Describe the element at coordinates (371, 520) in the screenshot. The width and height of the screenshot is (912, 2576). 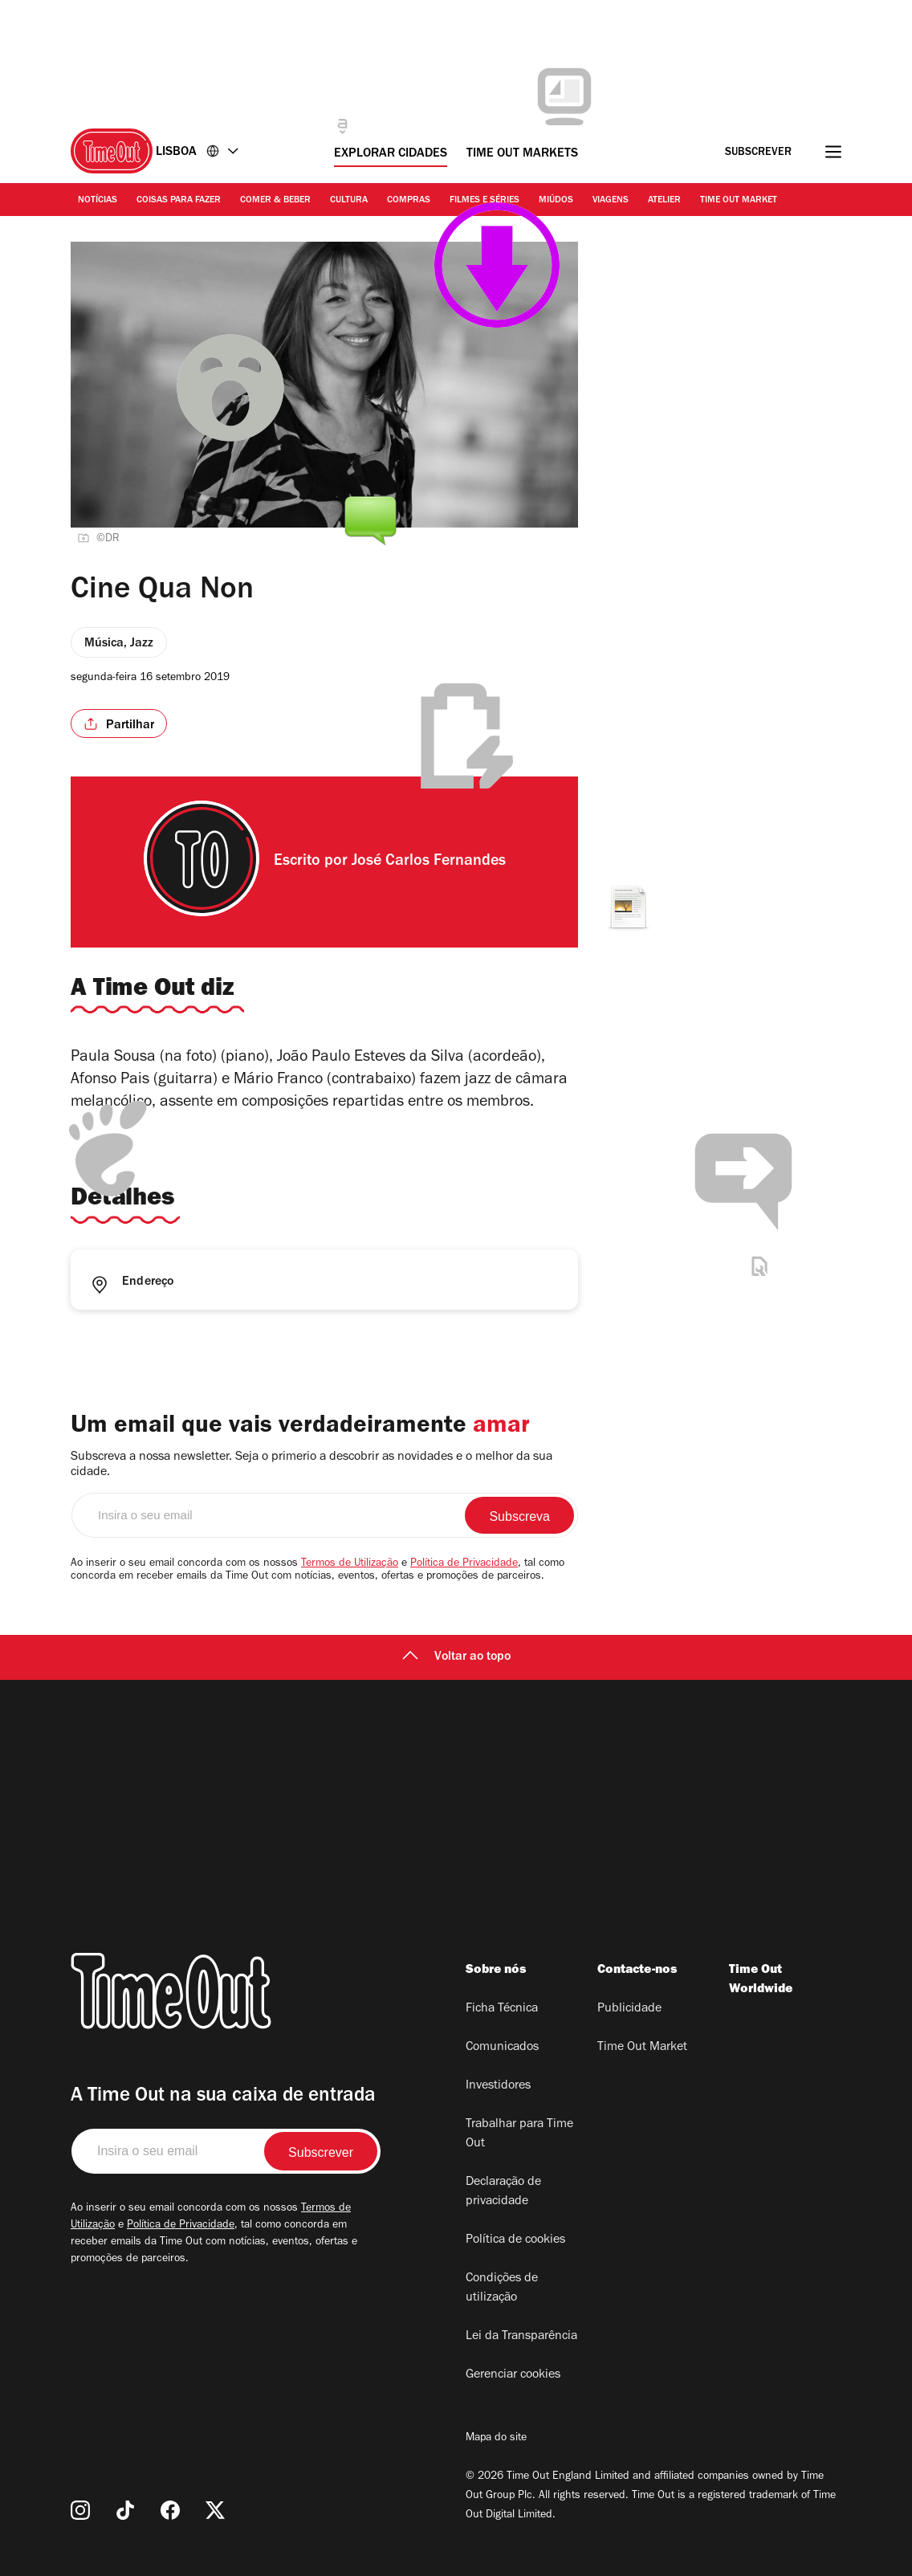
I see `indicates user is online and available` at that location.